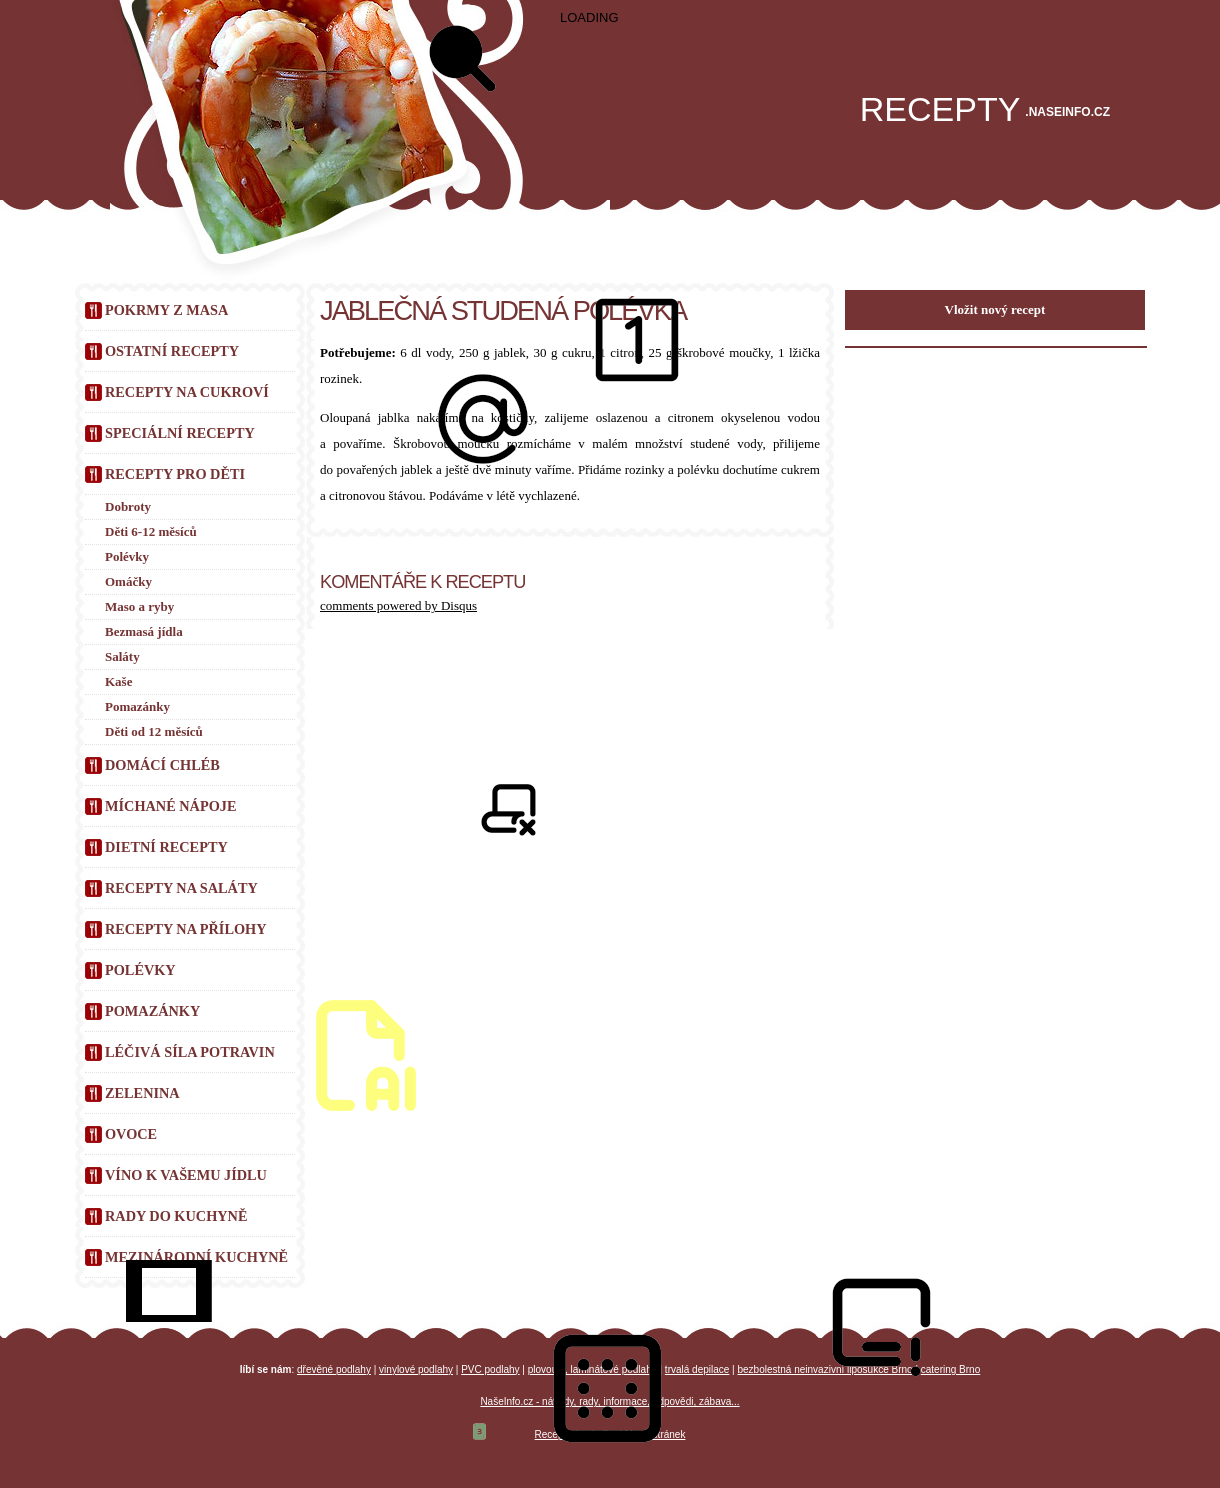 The image size is (1220, 1488). Describe the element at coordinates (360, 1055) in the screenshot. I see `open an AI-generated document` at that location.